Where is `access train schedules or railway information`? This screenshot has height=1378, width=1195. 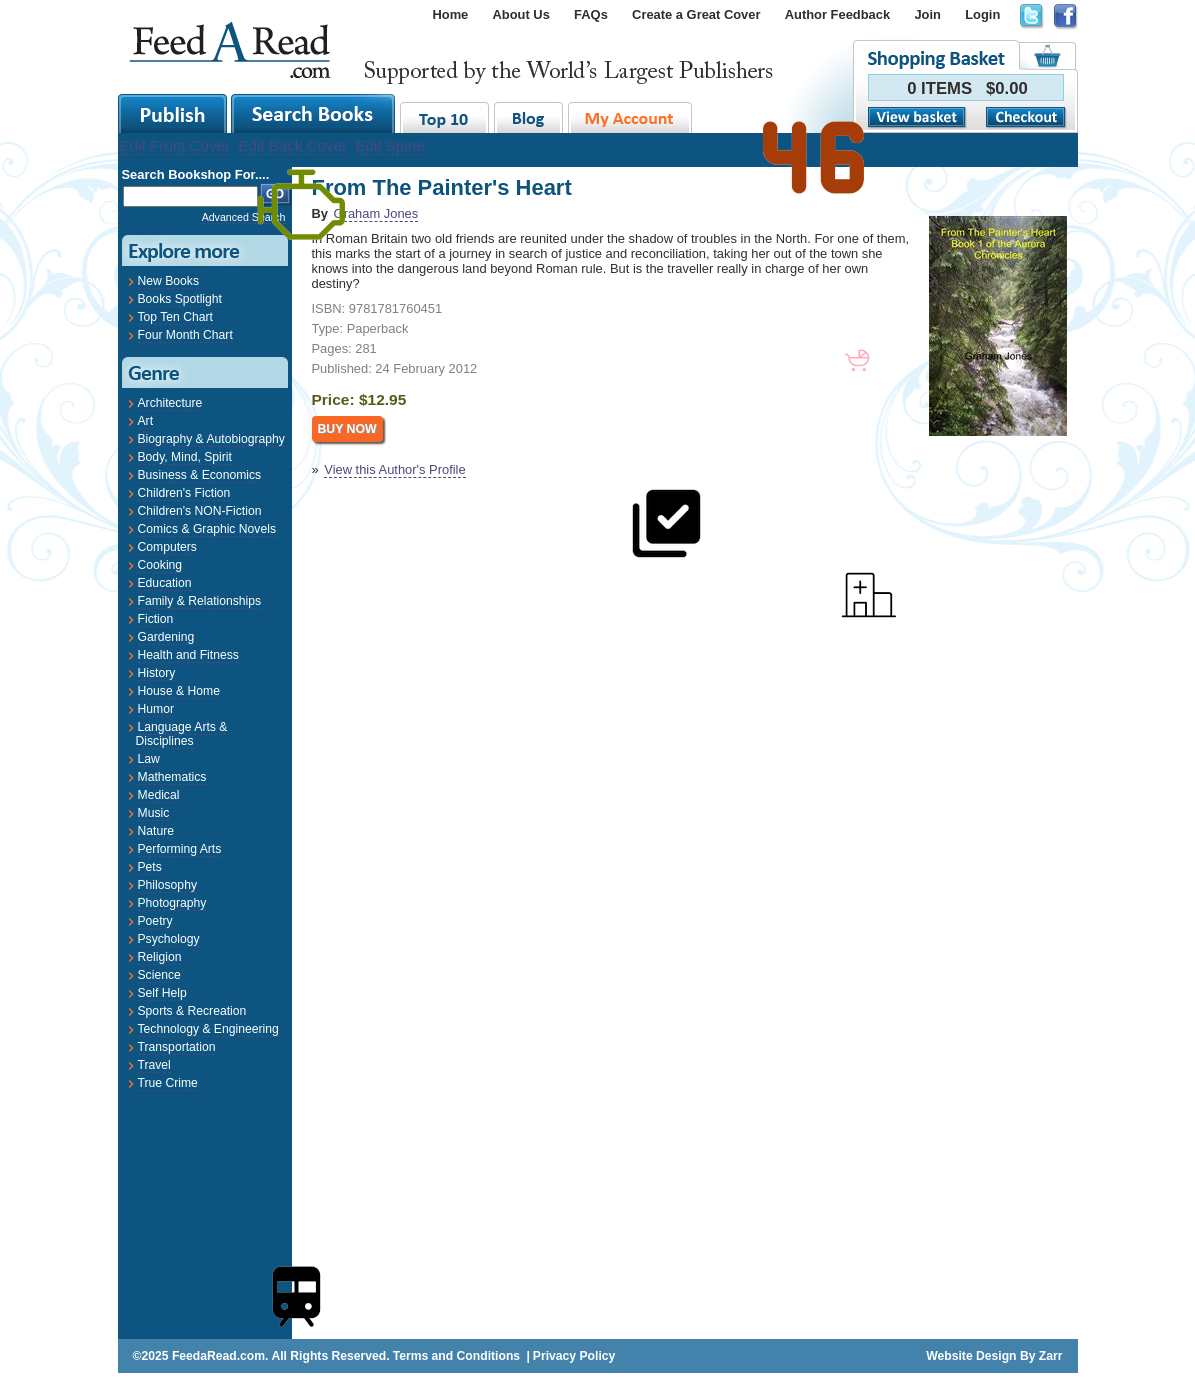 access train schedules or railway information is located at coordinates (296, 1294).